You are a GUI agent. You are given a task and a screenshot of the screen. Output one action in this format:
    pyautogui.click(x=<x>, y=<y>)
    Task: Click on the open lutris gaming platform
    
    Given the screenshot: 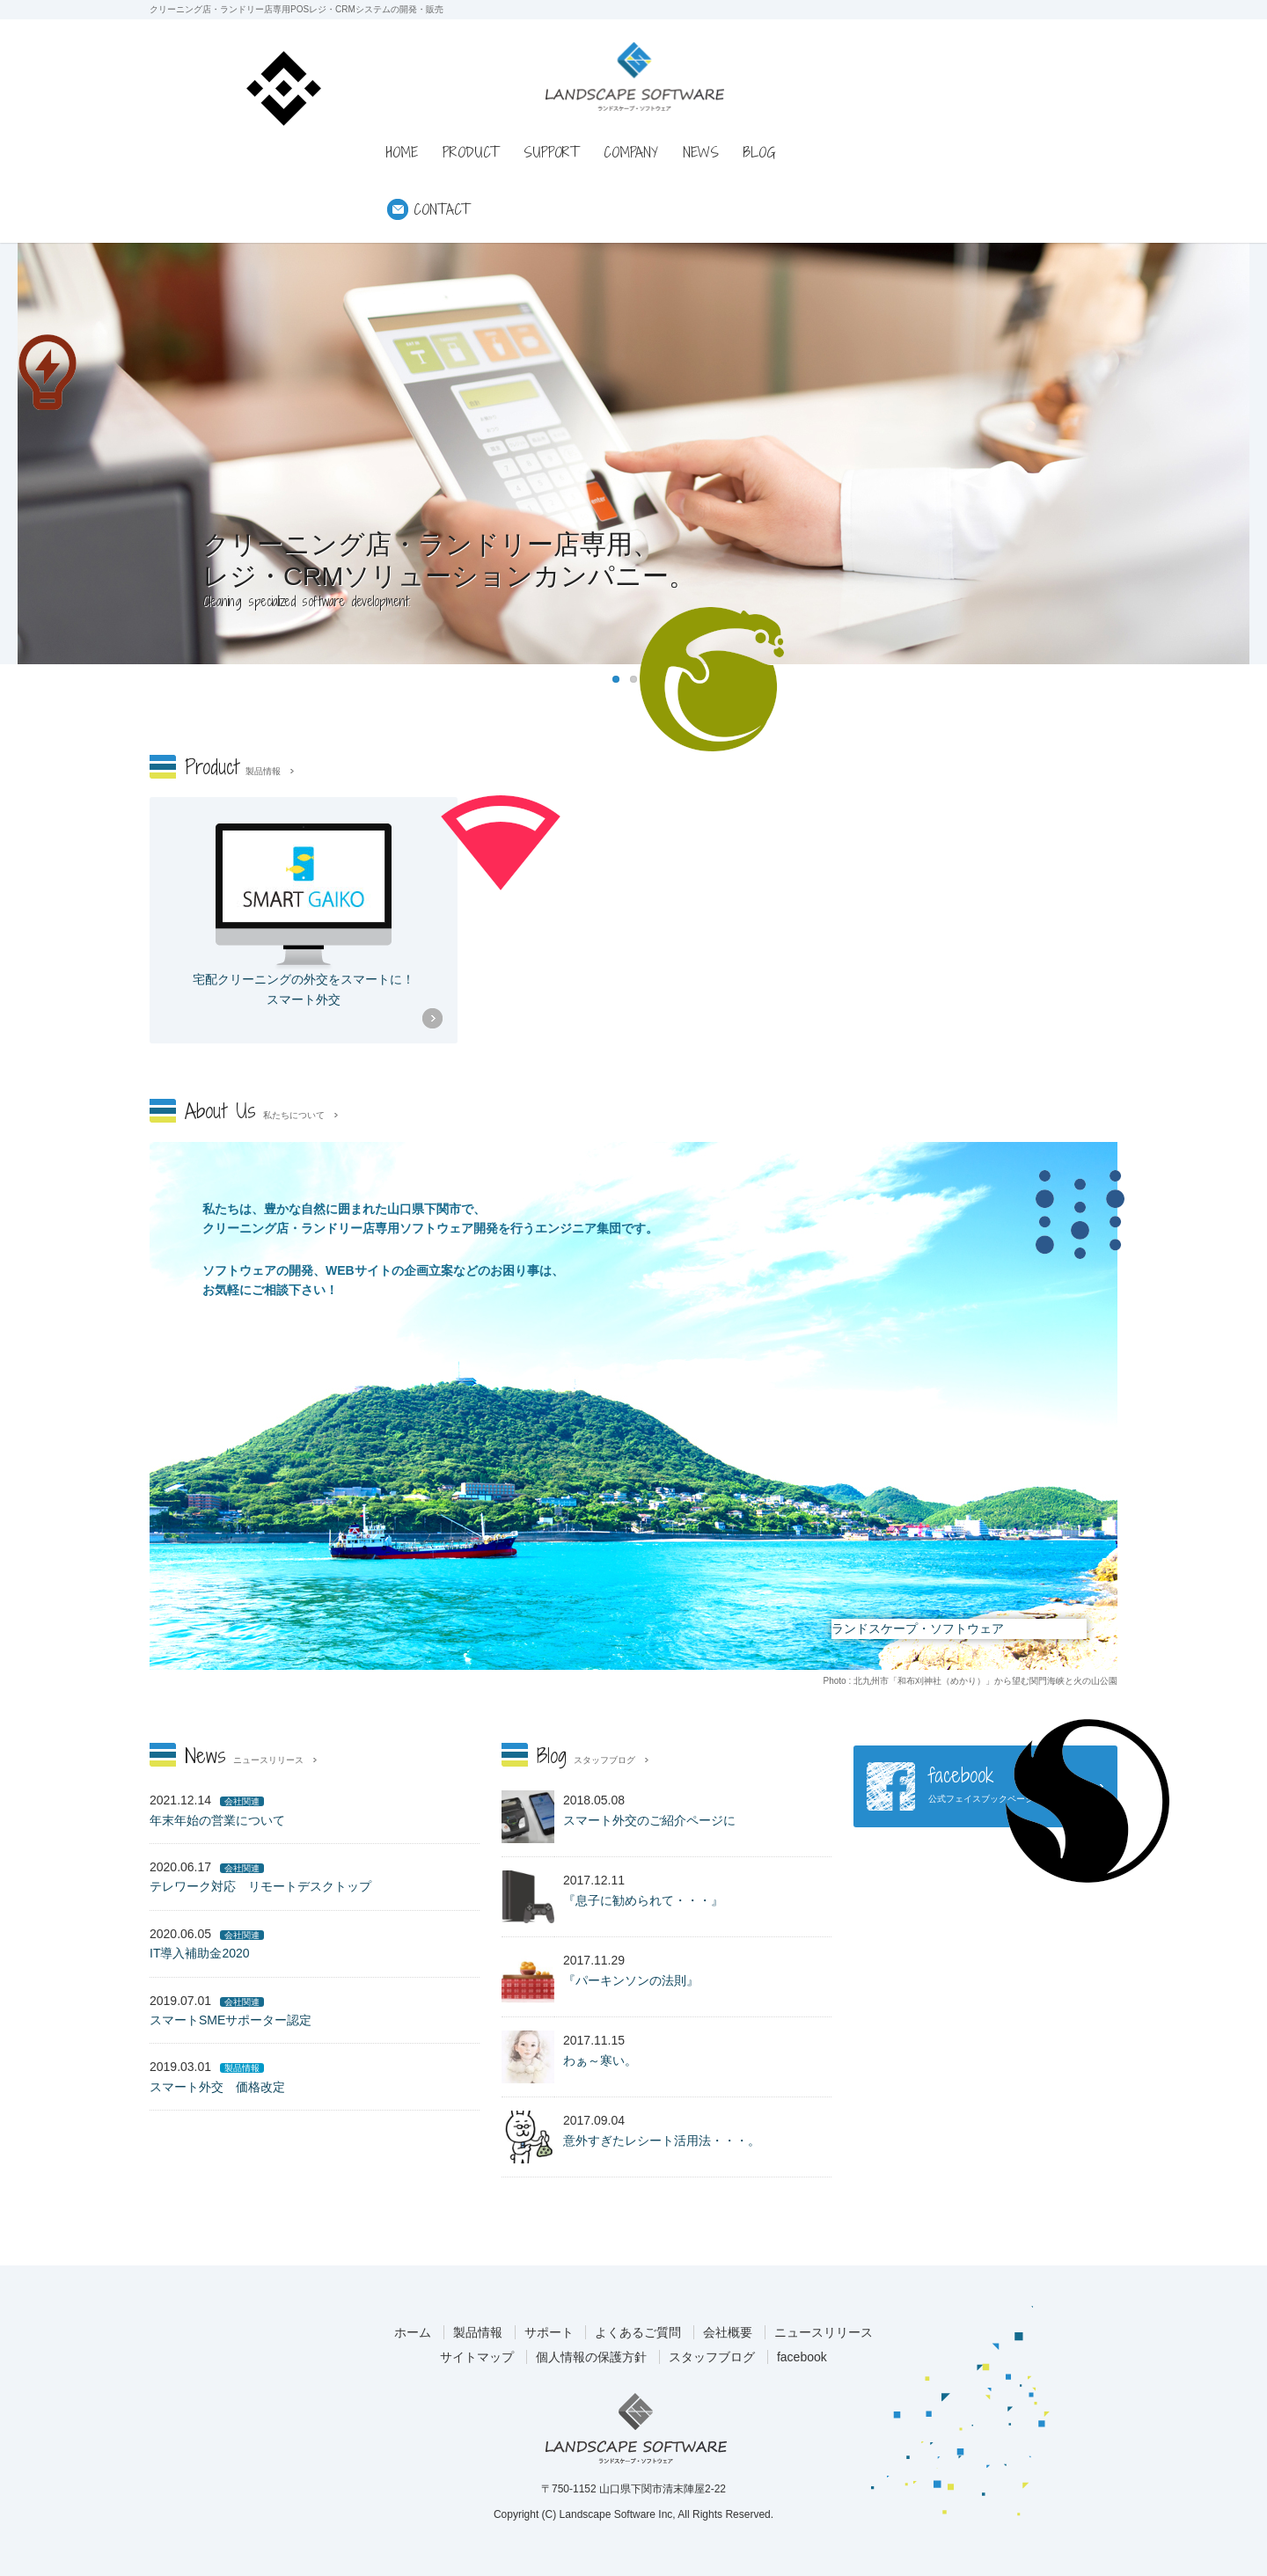 What is the action you would take?
    pyautogui.click(x=712, y=679)
    